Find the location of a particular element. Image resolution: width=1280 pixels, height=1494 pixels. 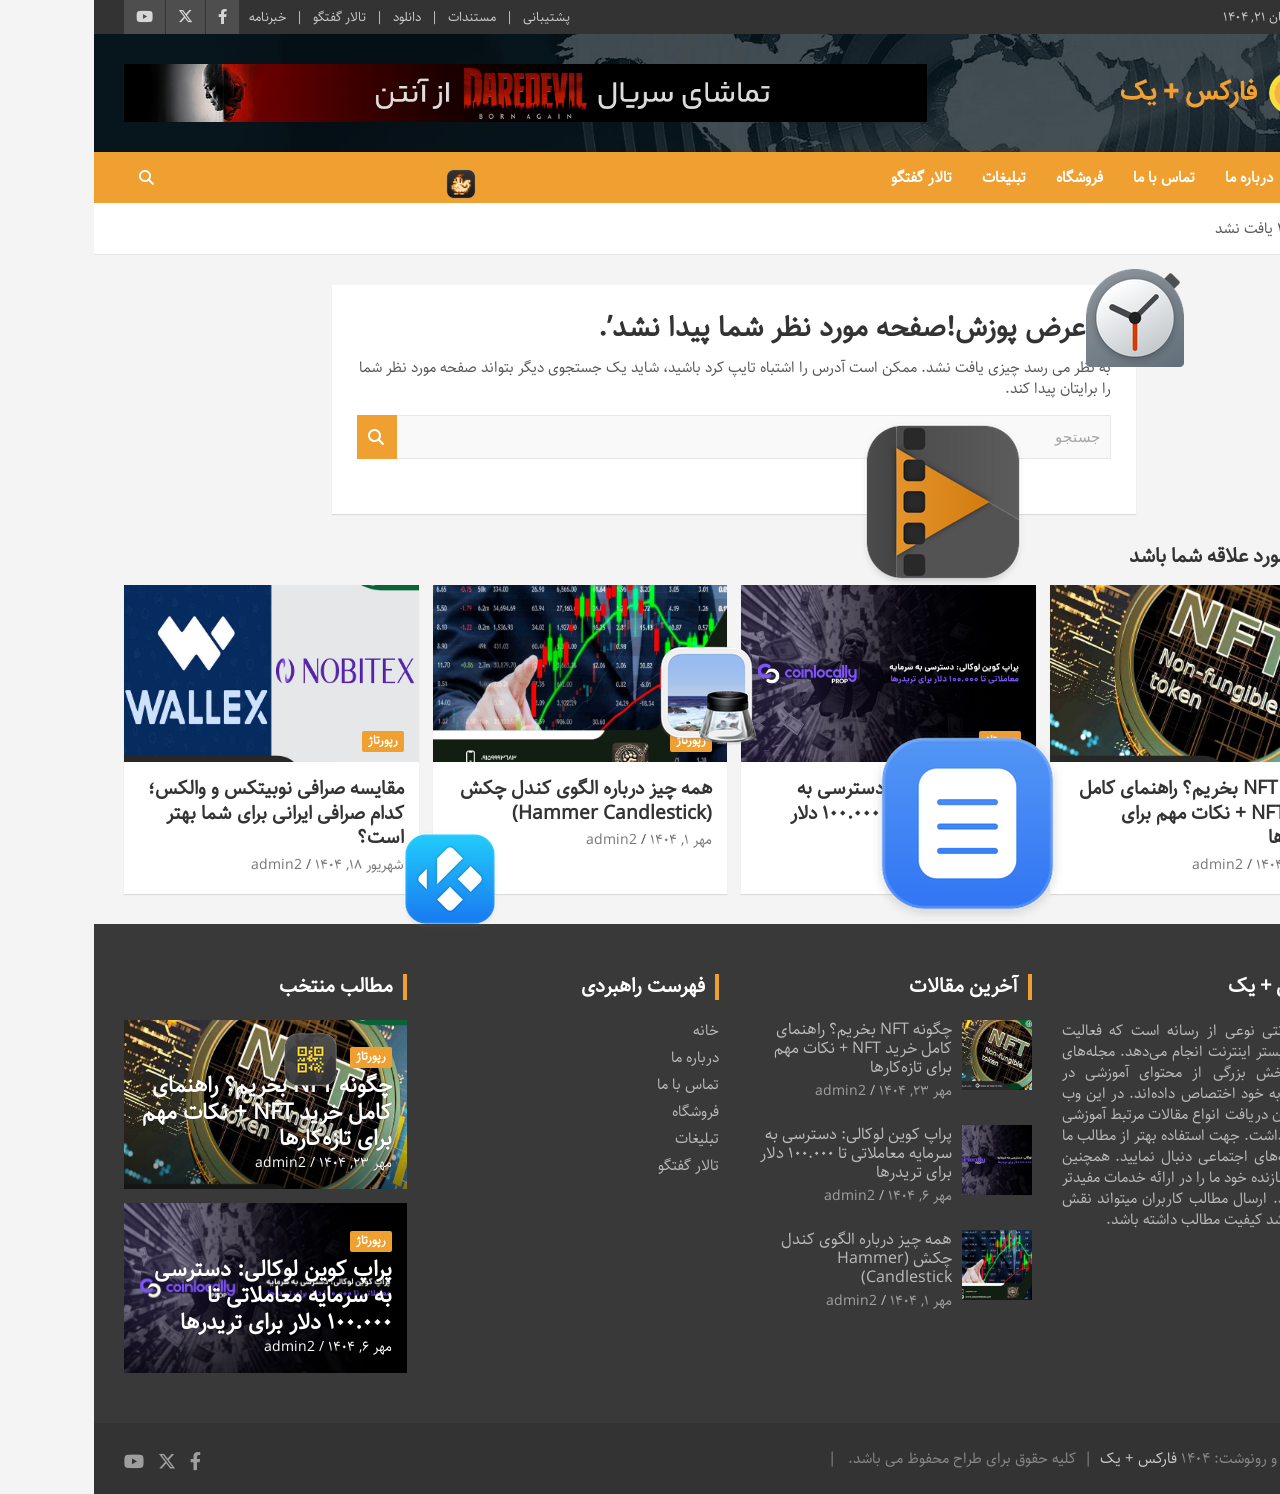

open kodi media center is located at coordinates (450, 879).